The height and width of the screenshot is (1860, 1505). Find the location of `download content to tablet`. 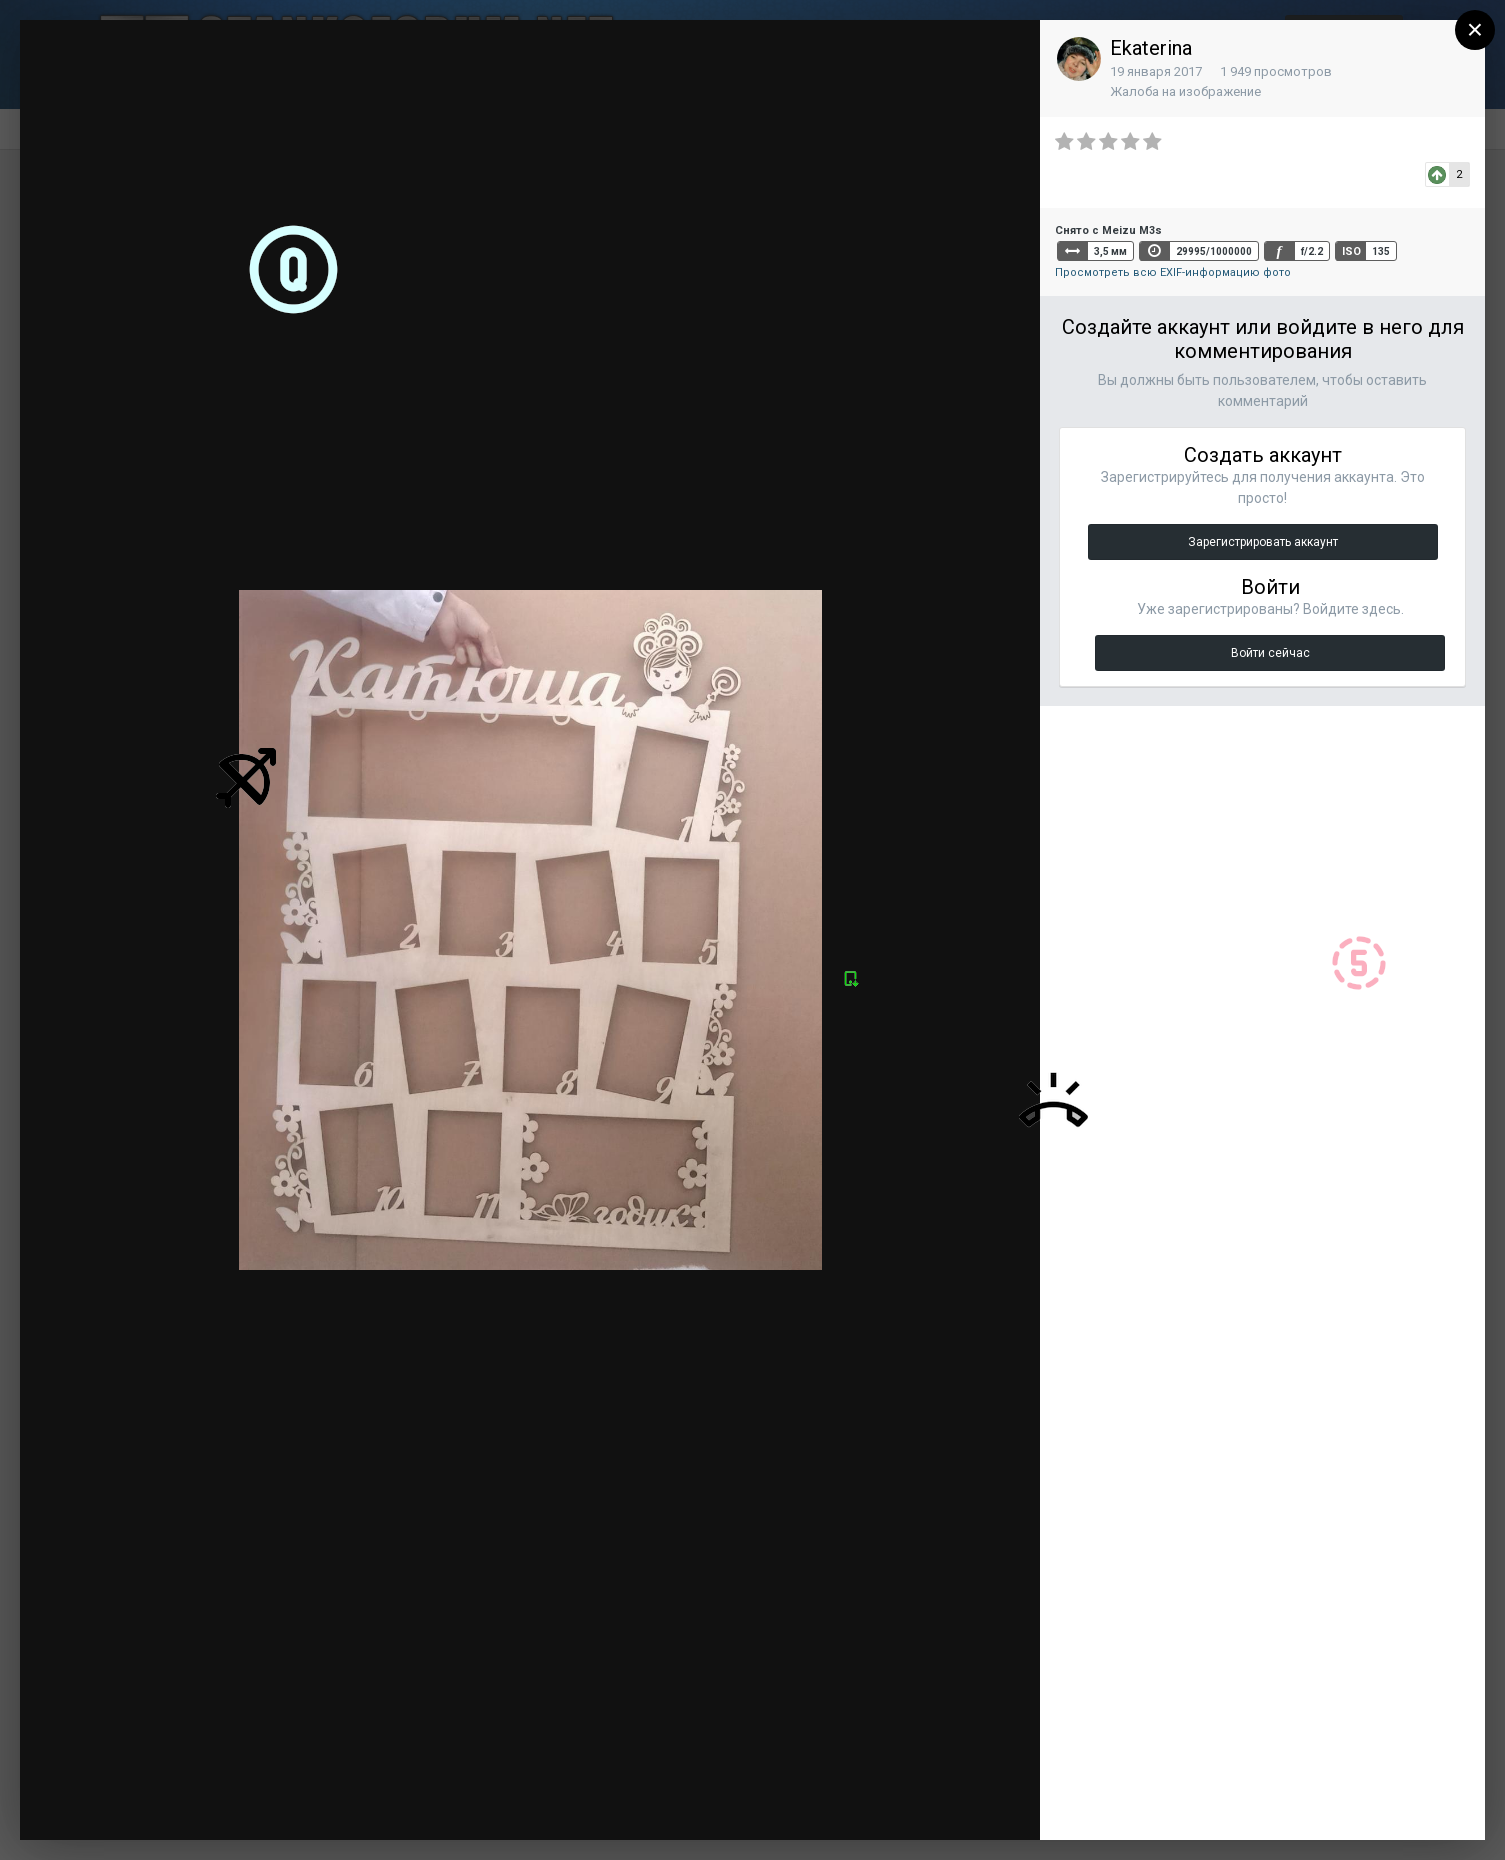

download content to tablet is located at coordinates (850, 978).